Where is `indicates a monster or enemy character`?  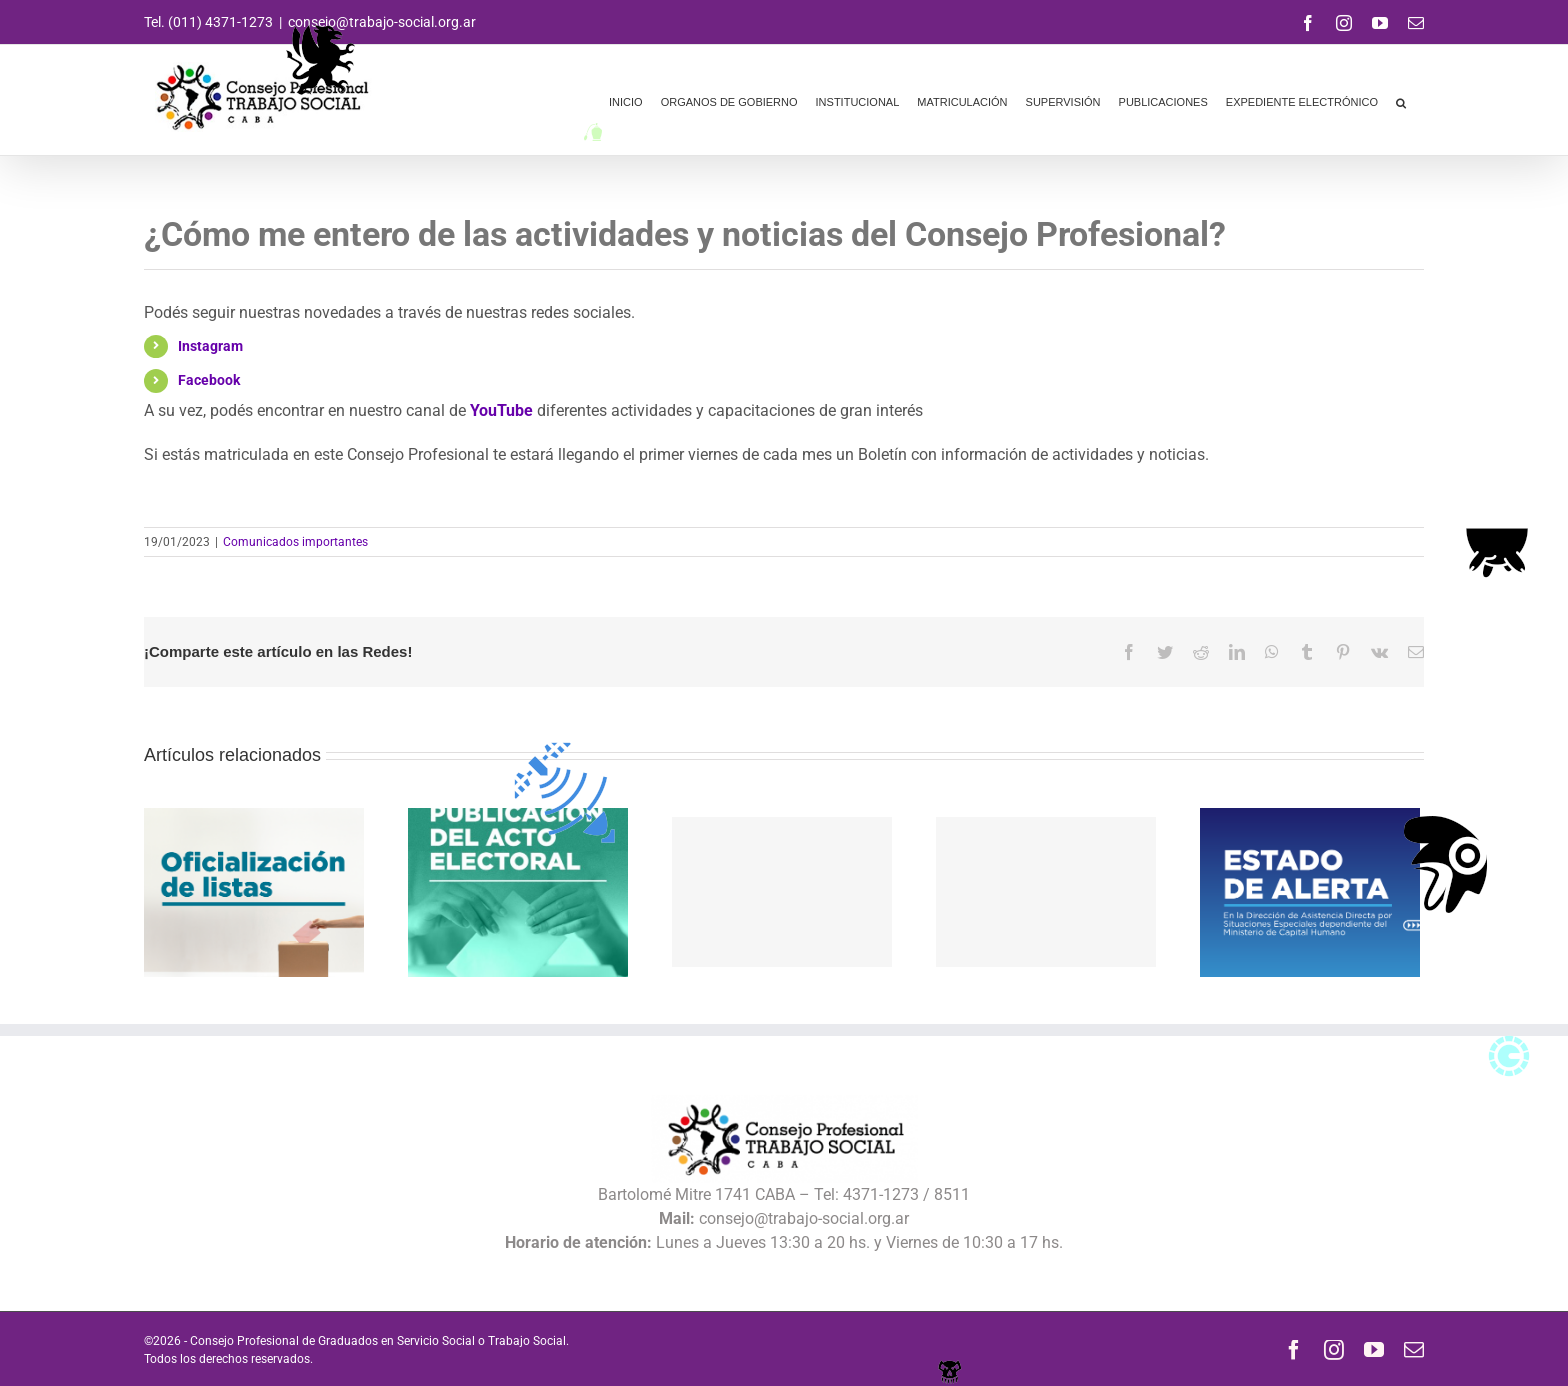
indicates a monster or enemy character is located at coordinates (949, 1371).